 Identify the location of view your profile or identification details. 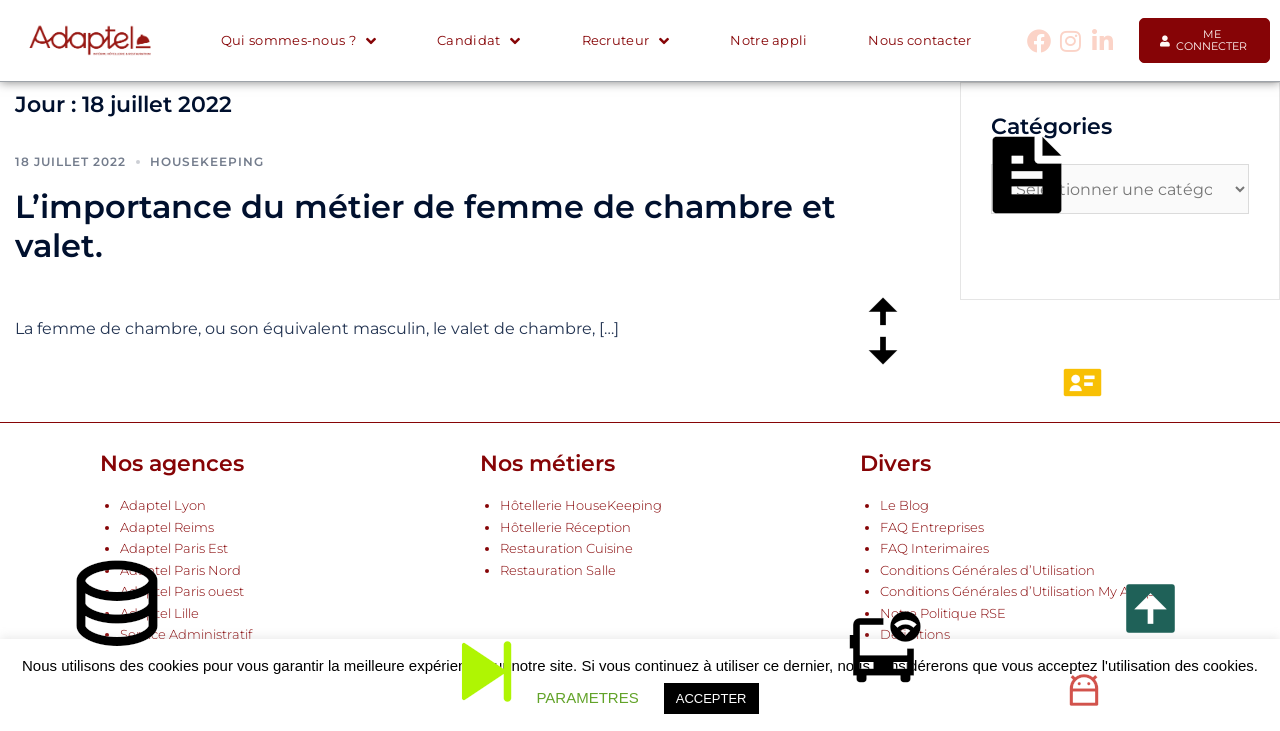
(1082, 382).